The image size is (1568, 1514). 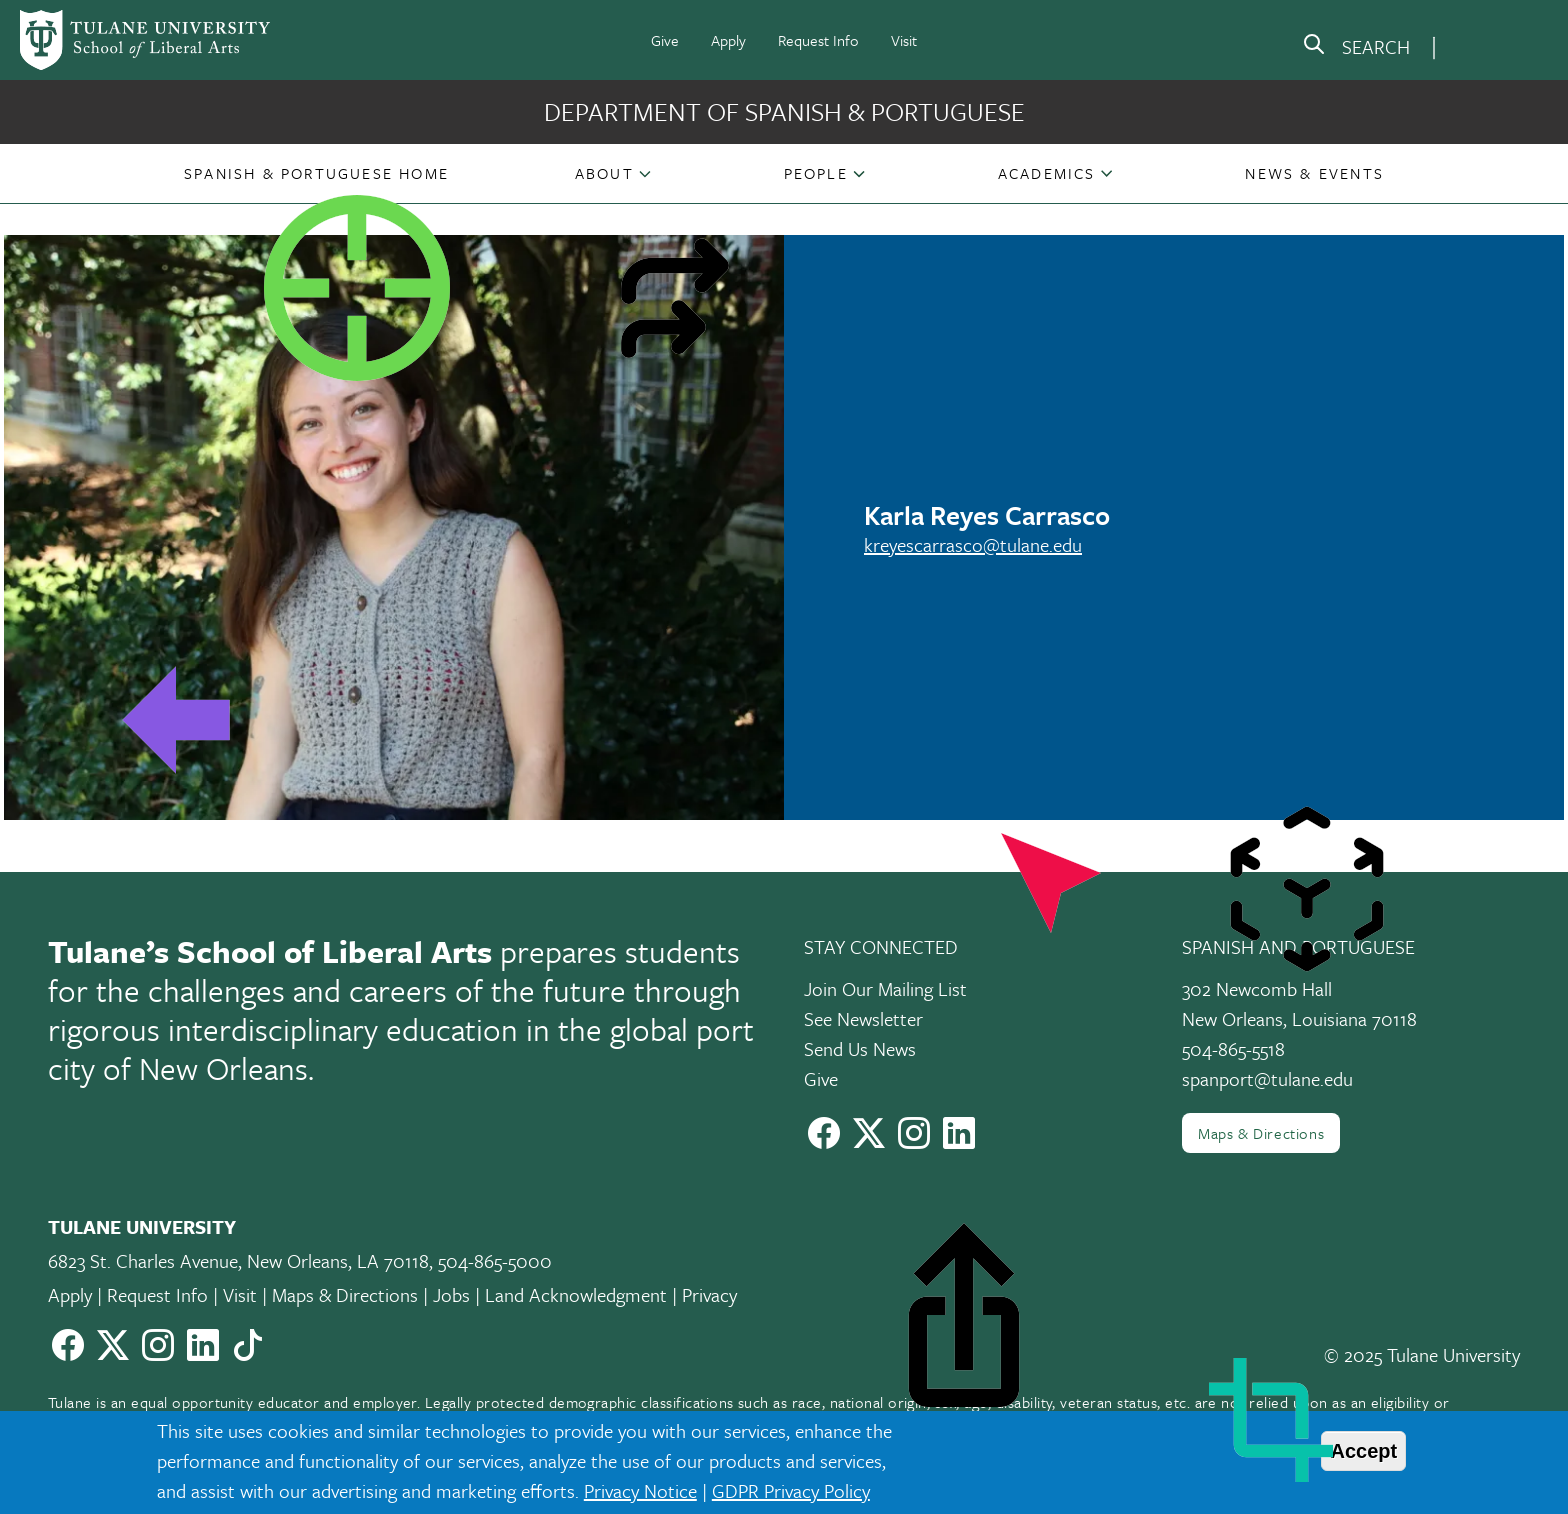 I want to click on crop an image or photo, so click(x=1271, y=1420).